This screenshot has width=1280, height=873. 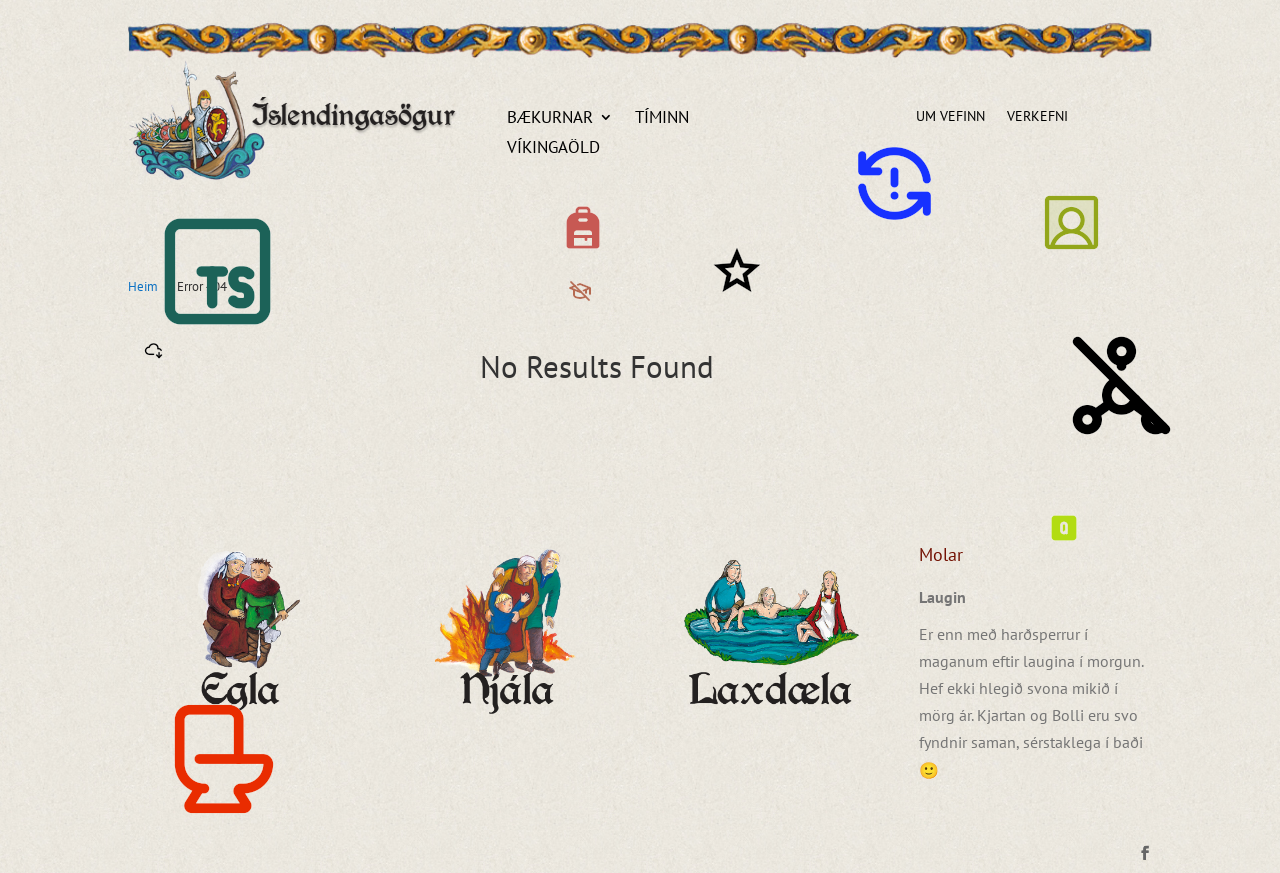 I want to click on represents the letter Q in a keyboard or text input, so click(x=1064, y=528).